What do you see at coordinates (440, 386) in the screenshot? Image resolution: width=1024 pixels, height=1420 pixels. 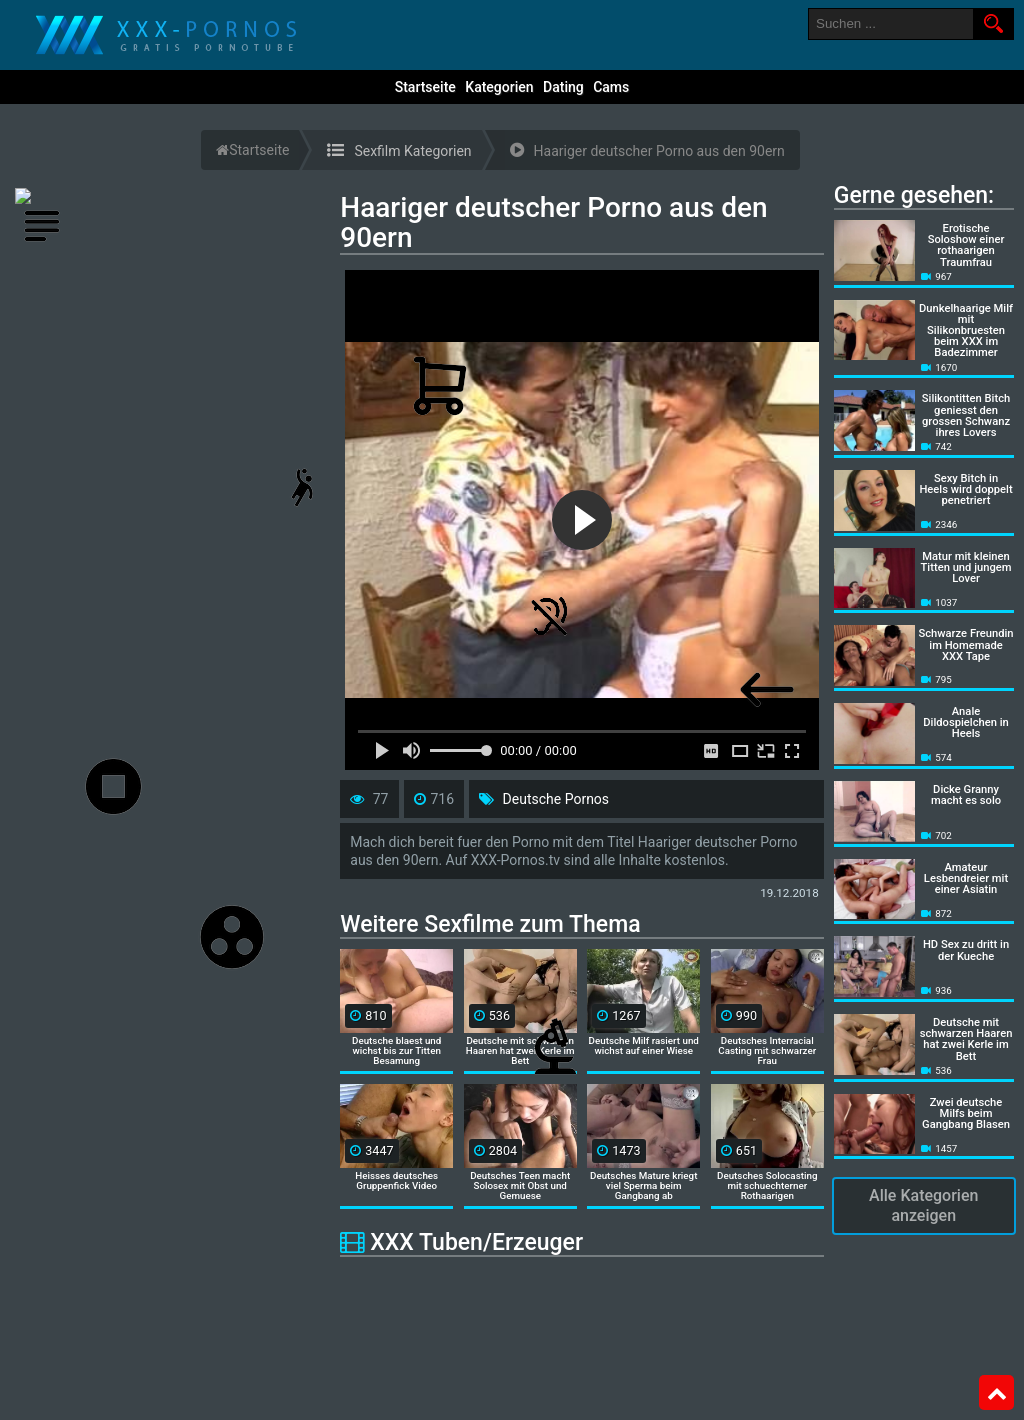 I see `view your shopping cart` at bounding box center [440, 386].